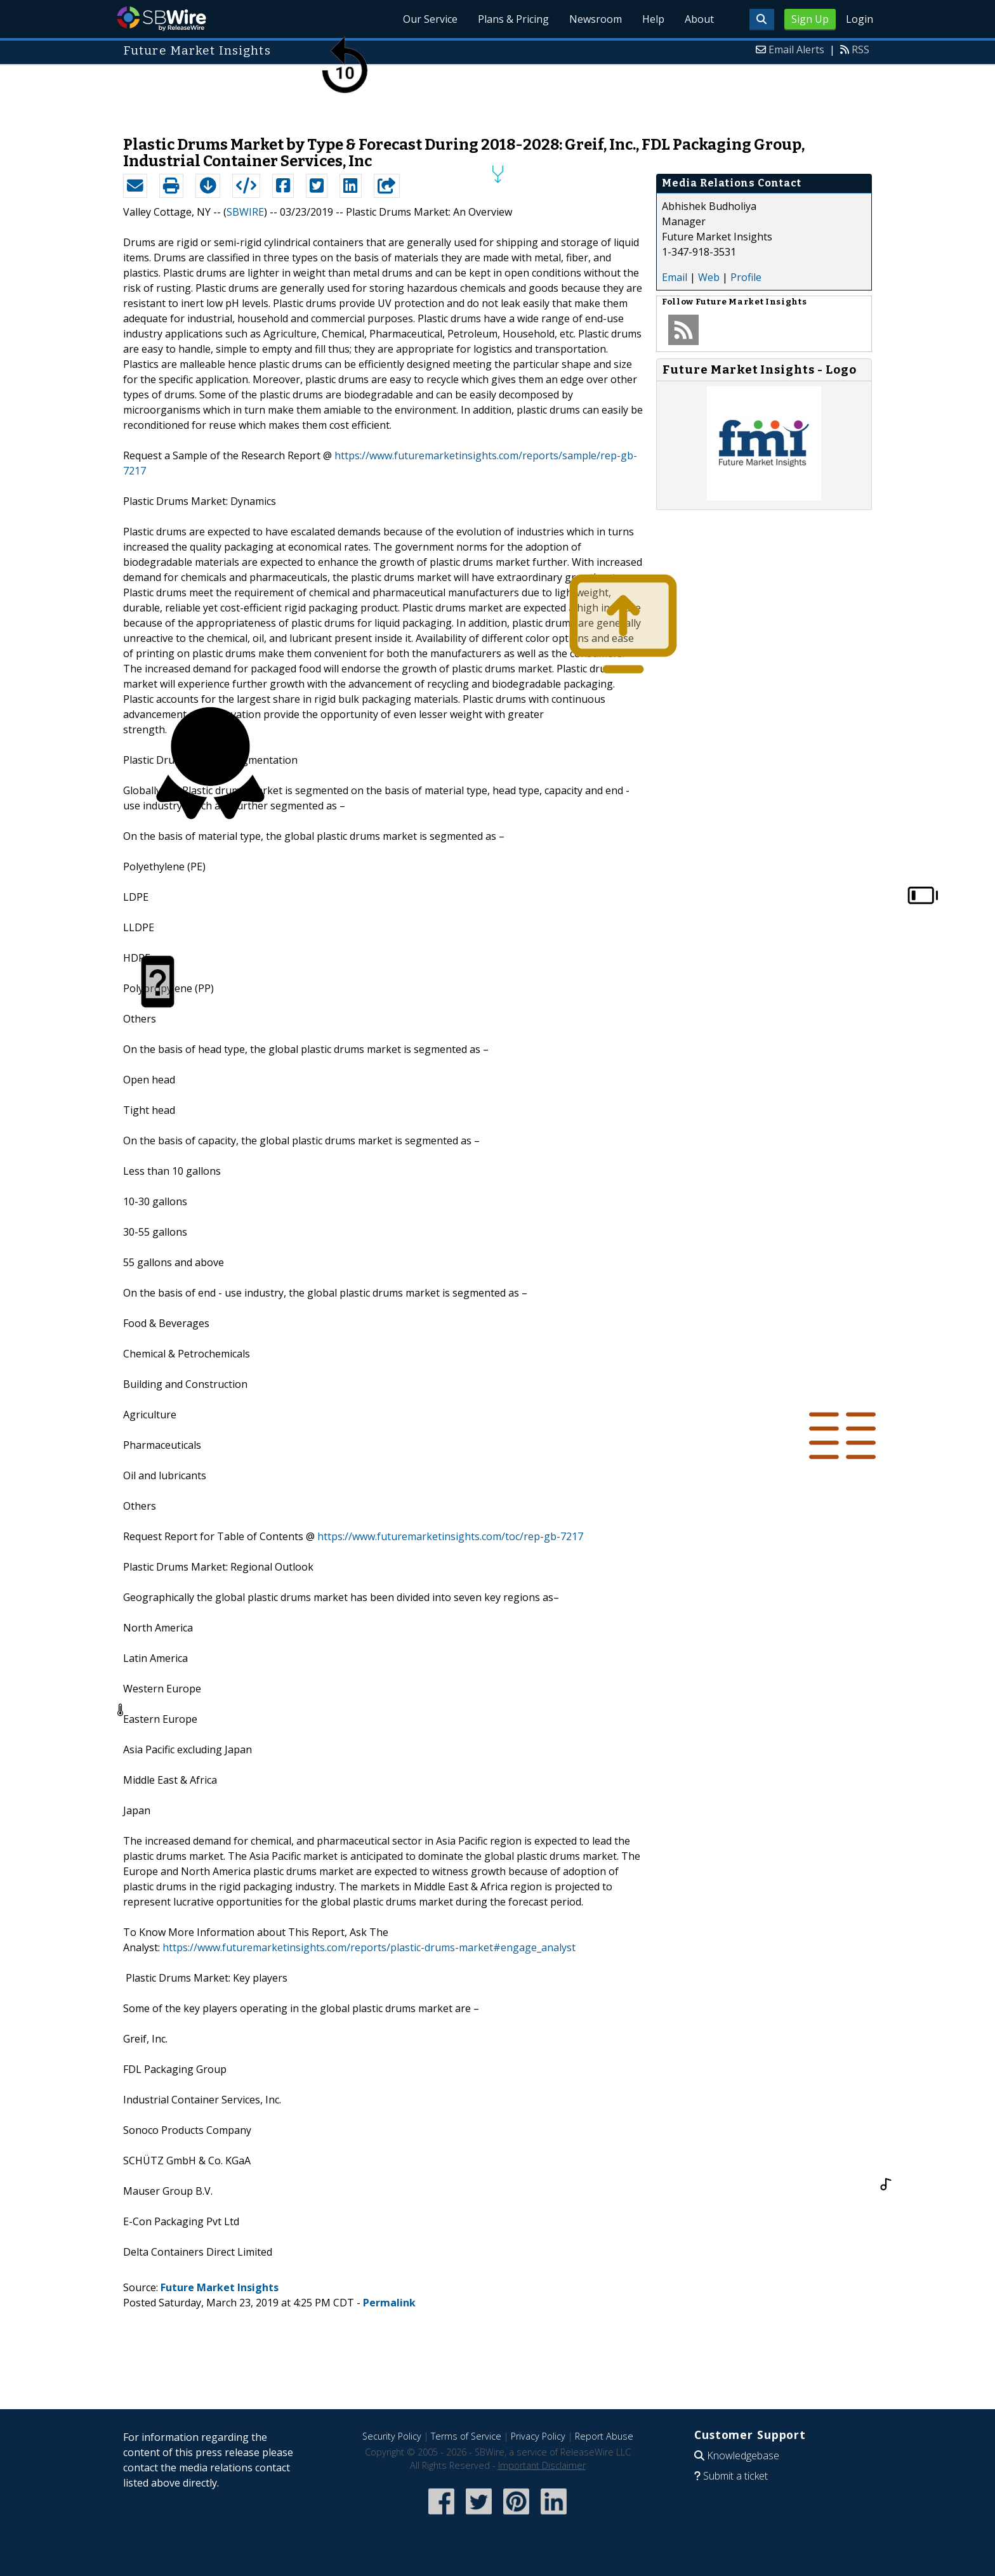  I want to click on replay the last 10 seconds, so click(345, 67).